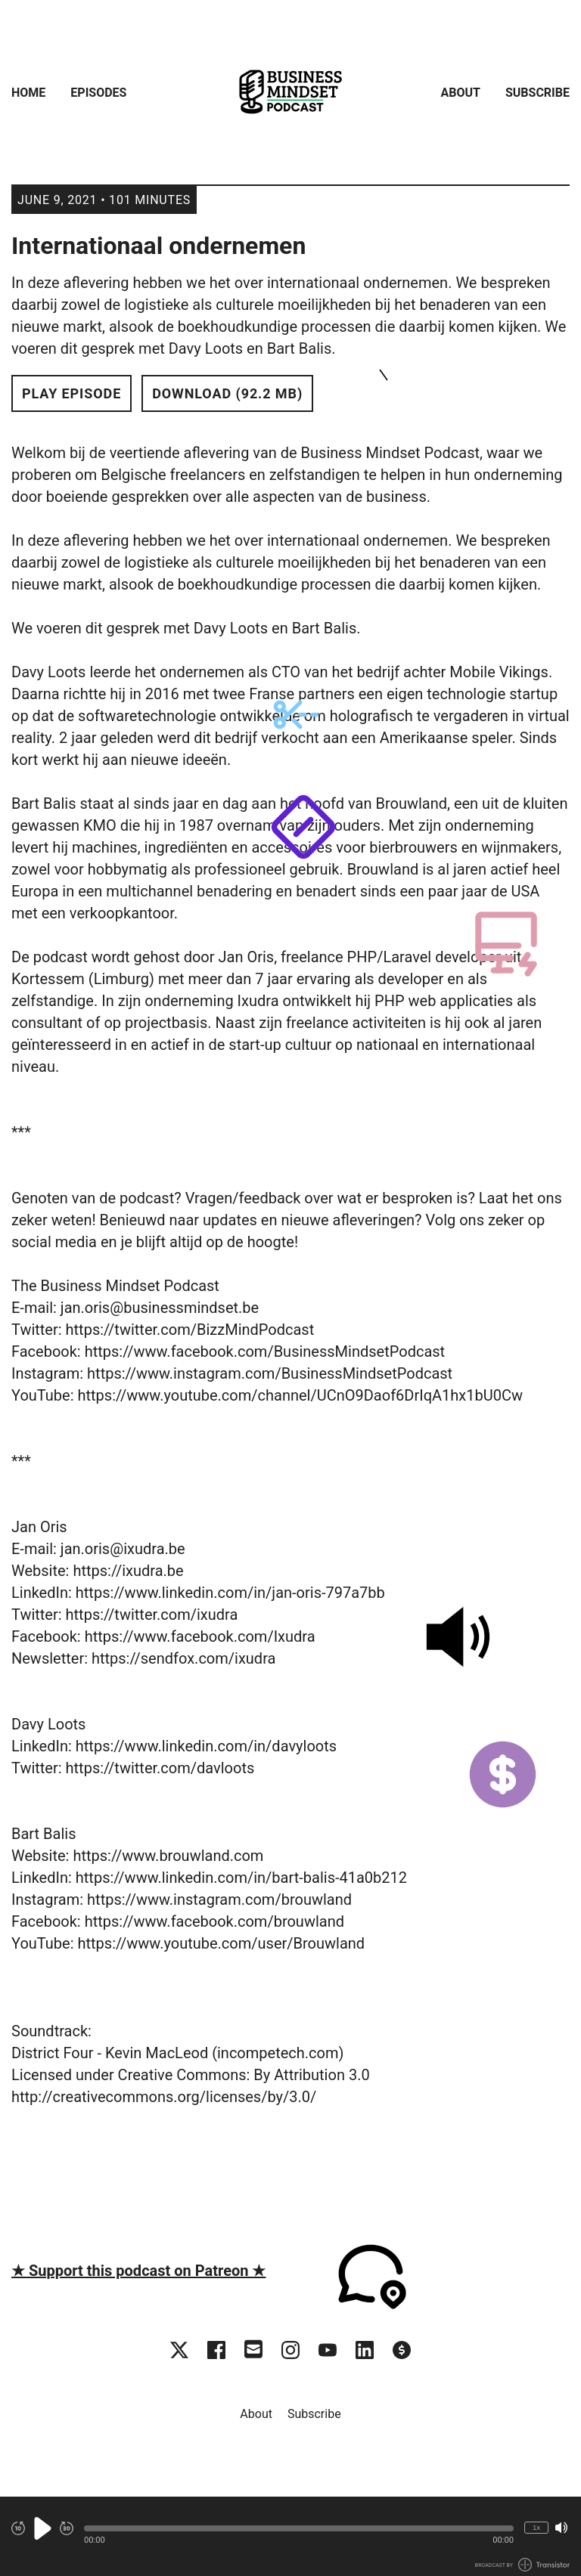  Describe the element at coordinates (303, 827) in the screenshot. I see `indicates a blocked or forbidden action` at that location.